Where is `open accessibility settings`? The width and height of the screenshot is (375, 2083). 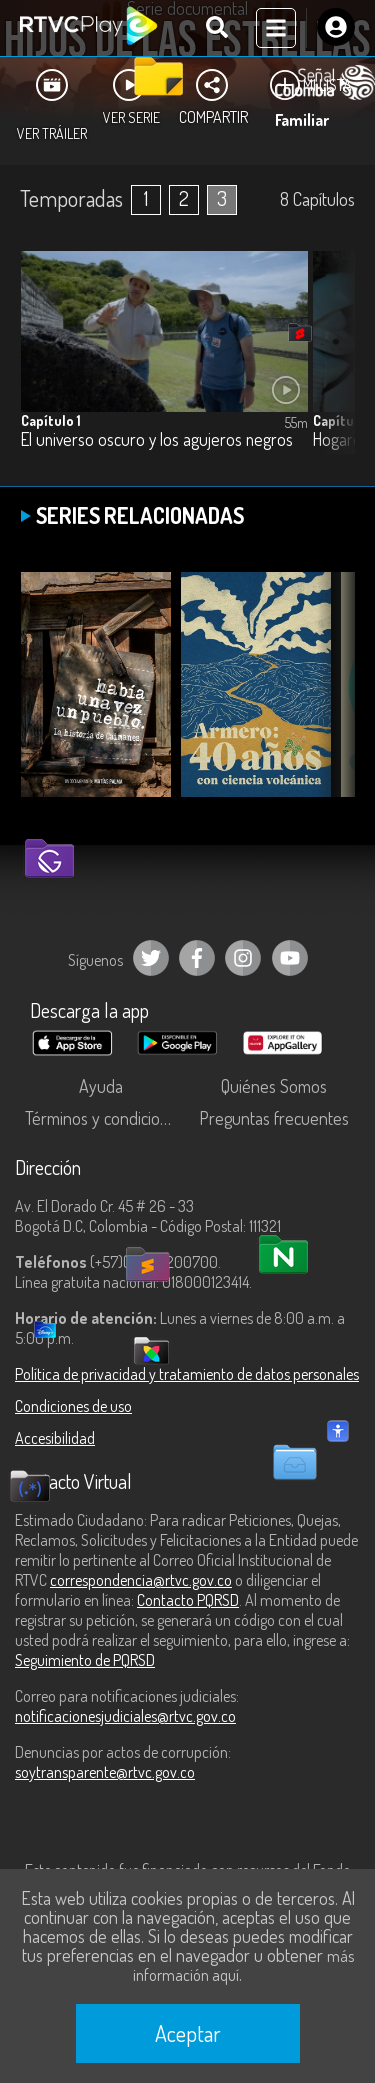
open accessibility settings is located at coordinates (338, 1431).